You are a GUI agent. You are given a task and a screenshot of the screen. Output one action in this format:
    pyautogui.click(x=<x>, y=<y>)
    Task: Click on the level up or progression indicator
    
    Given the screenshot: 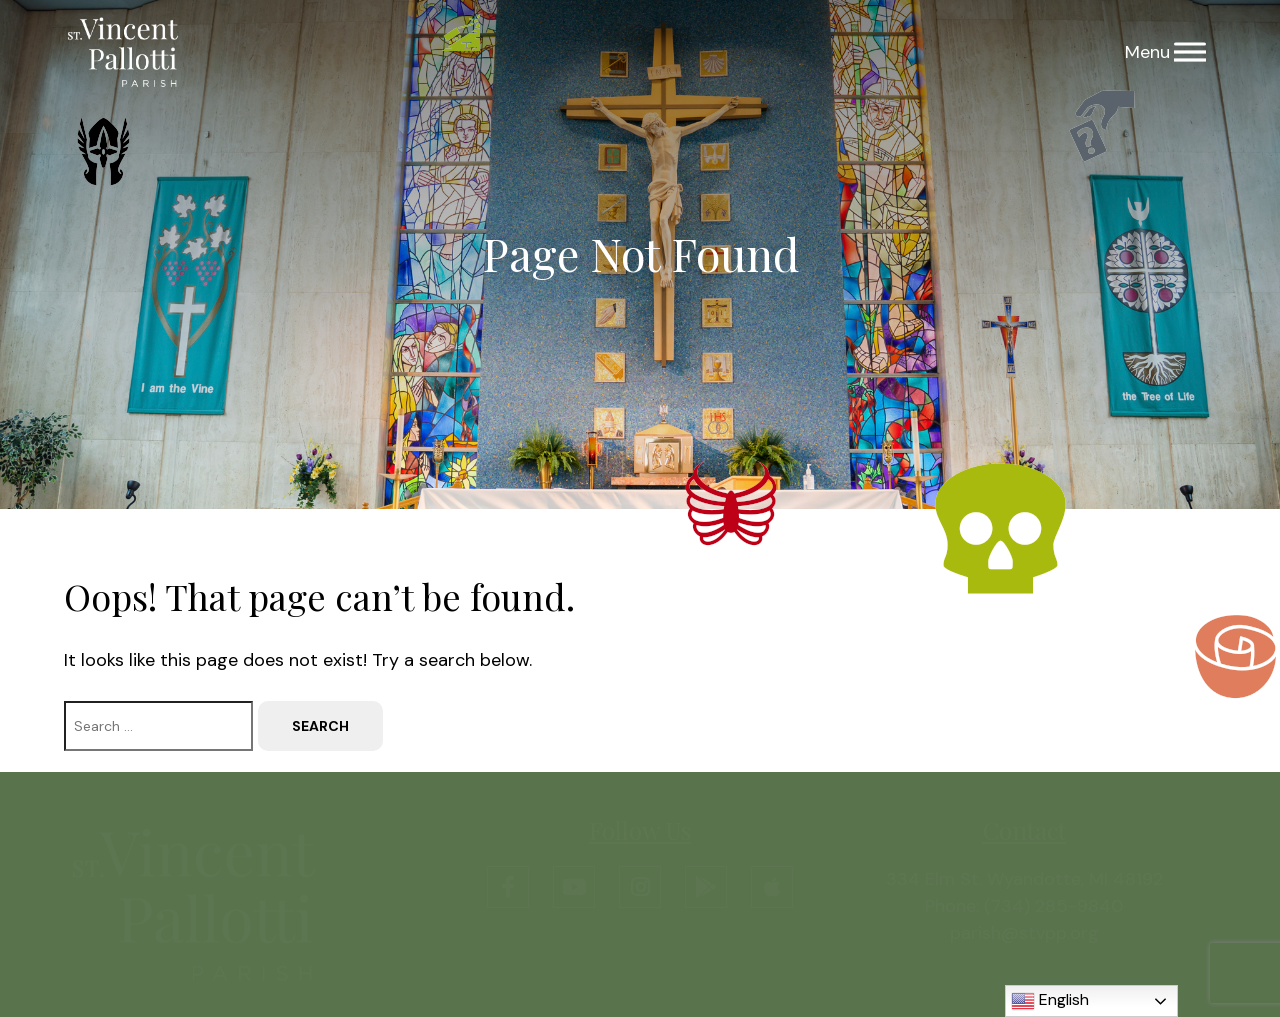 What is the action you would take?
    pyautogui.click(x=461, y=32)
    